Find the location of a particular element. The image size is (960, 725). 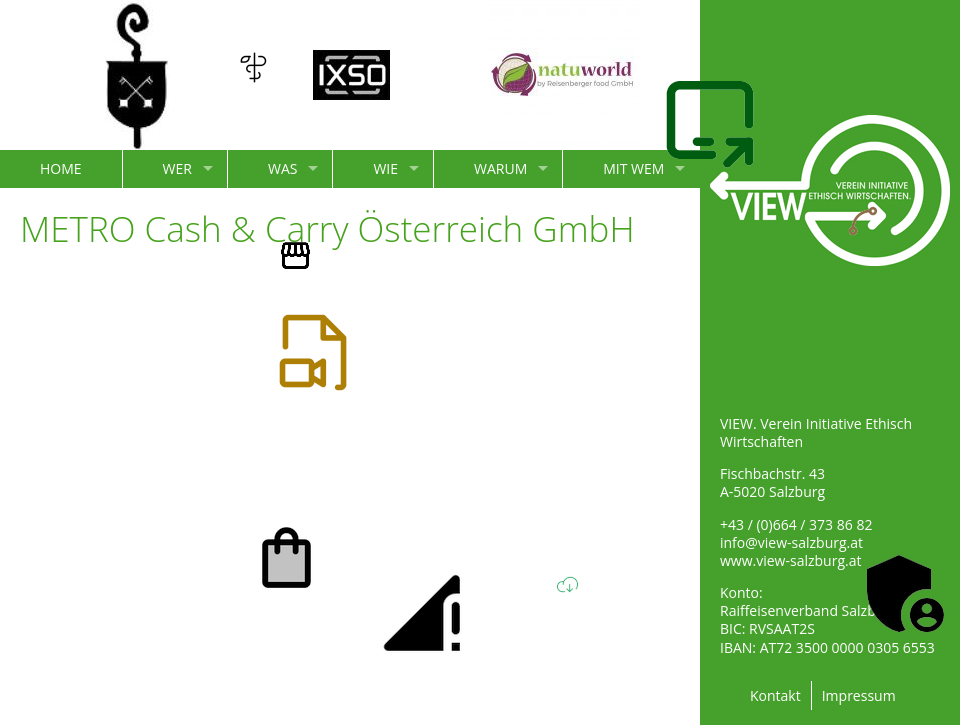

share content from tablet to another device is located at coordinates (710, 120).